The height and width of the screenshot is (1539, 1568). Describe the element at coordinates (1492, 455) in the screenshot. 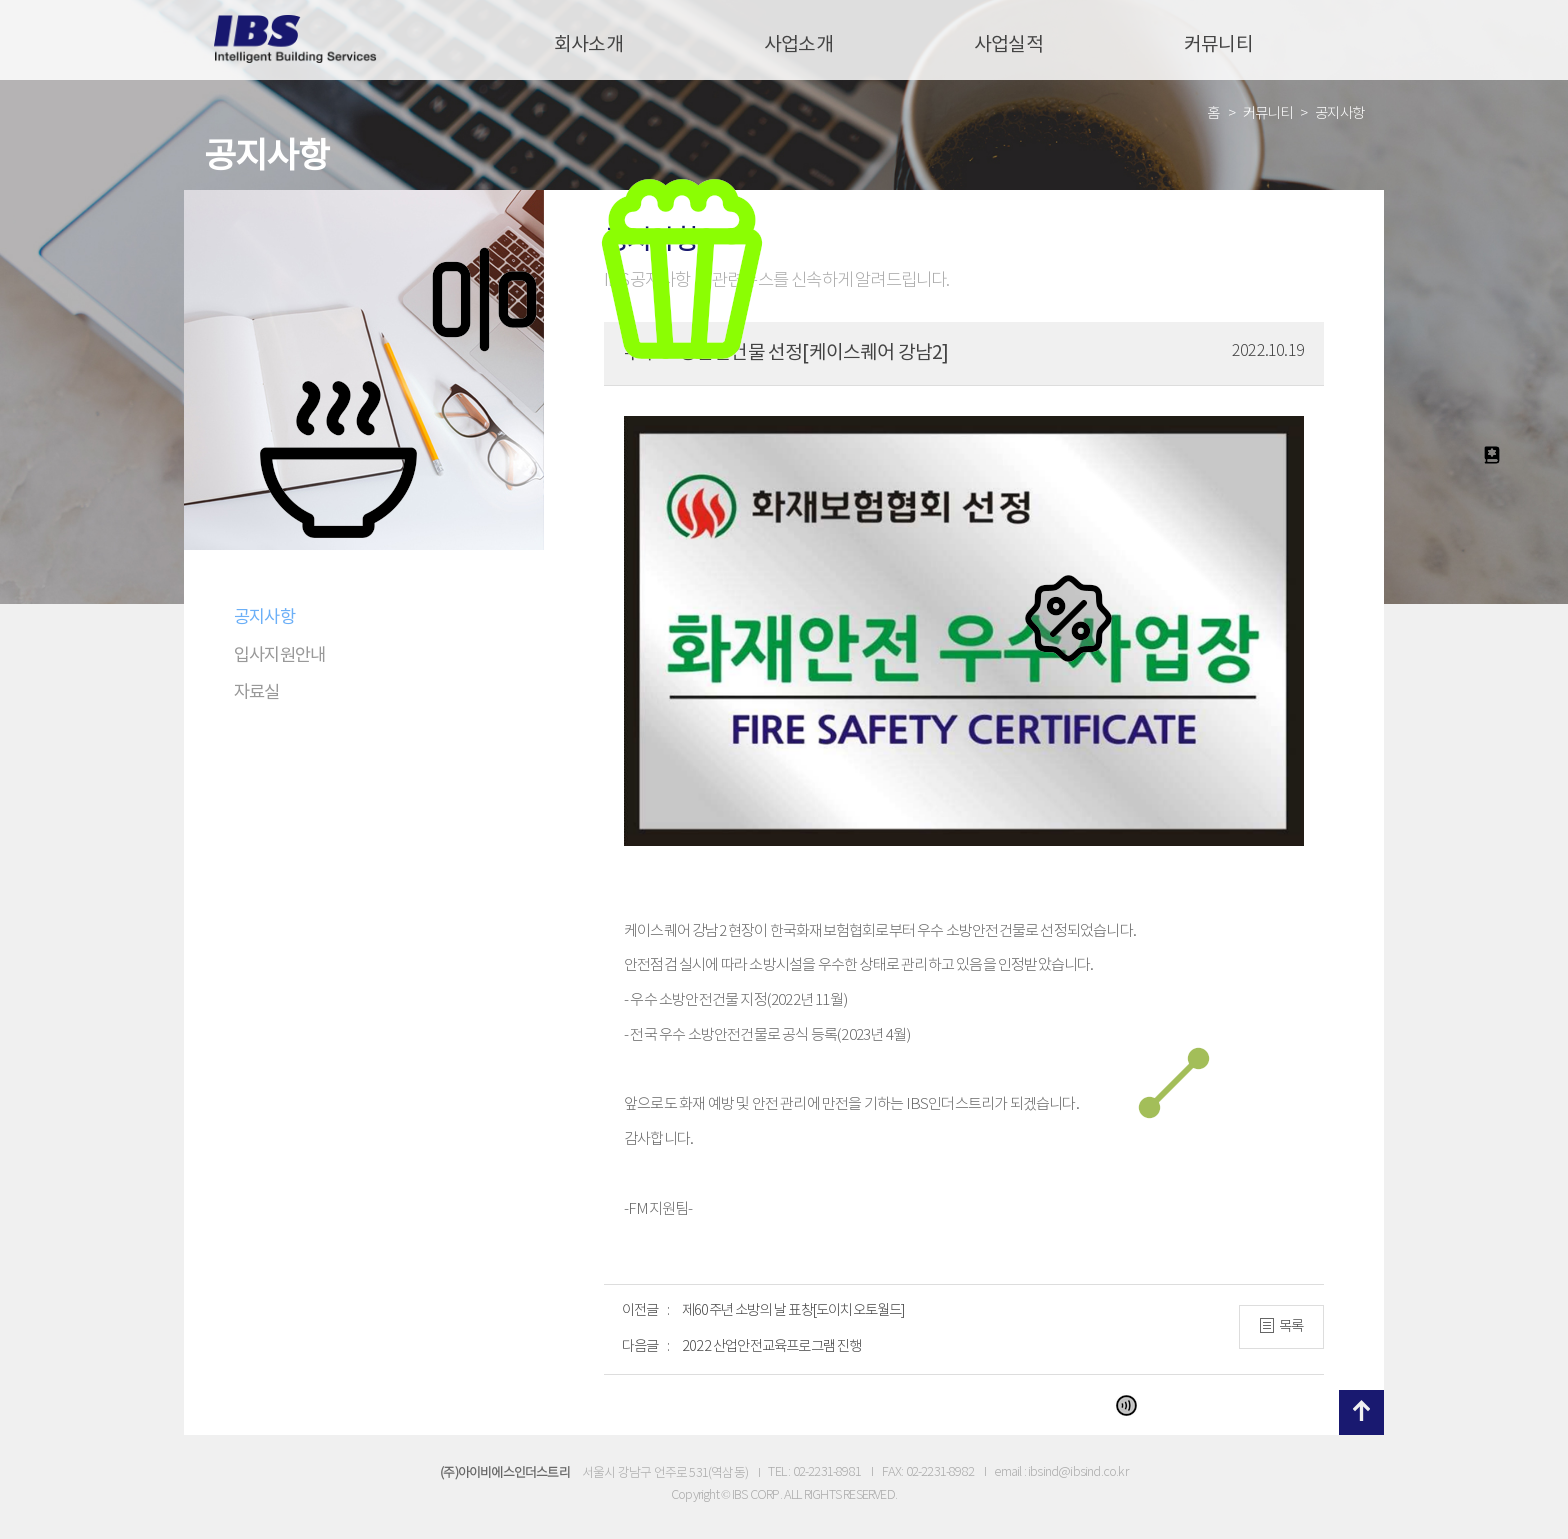

I see `access Jewish religious texts` at that location.